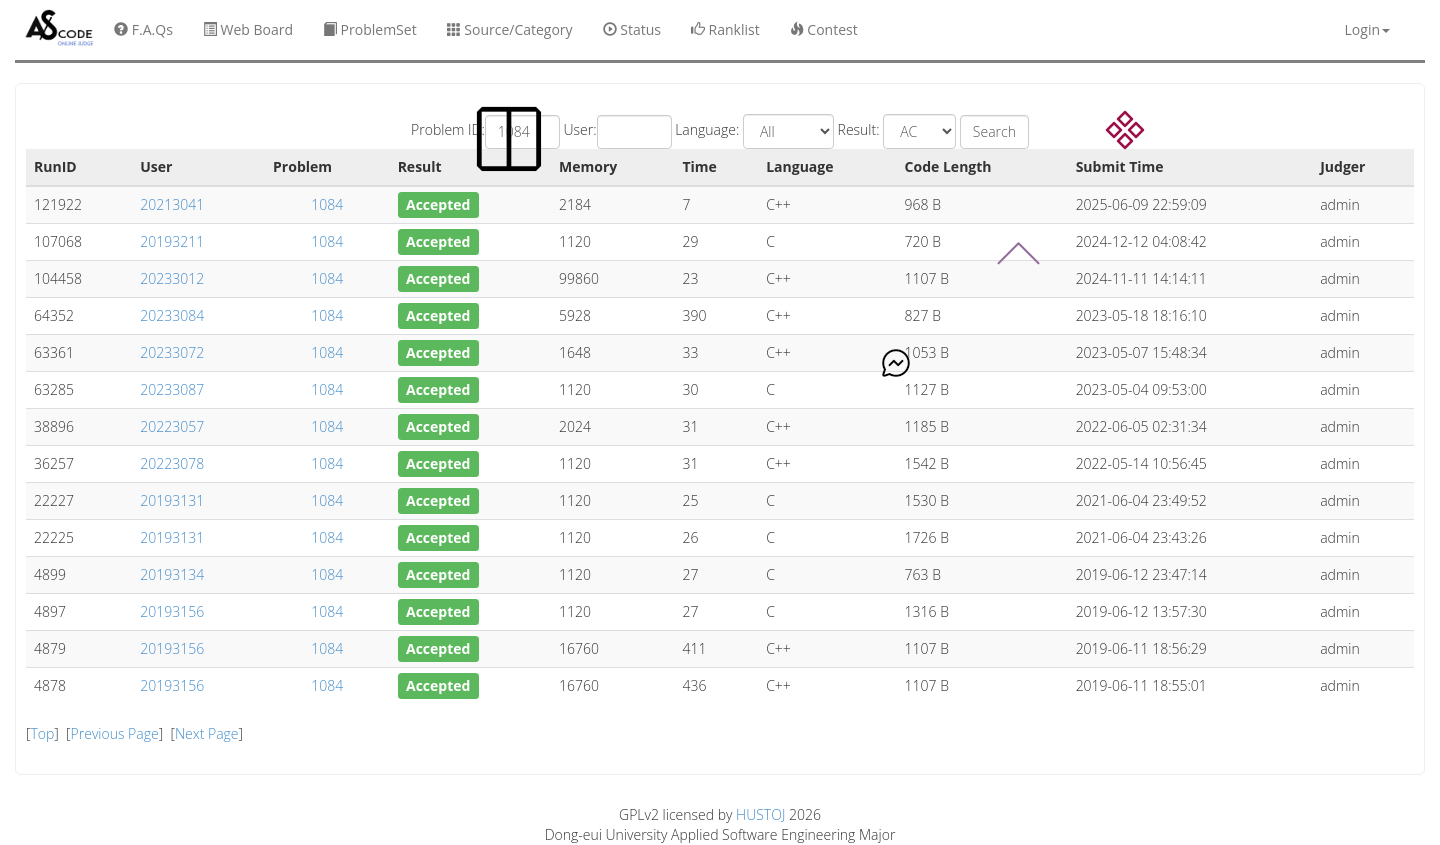 The width and height of the screenshot is (1440, 845). What do you see at coordinates (896, 363) in the screenshot?
I see `open Facebook Messenger` at bounding box center [896, 363].